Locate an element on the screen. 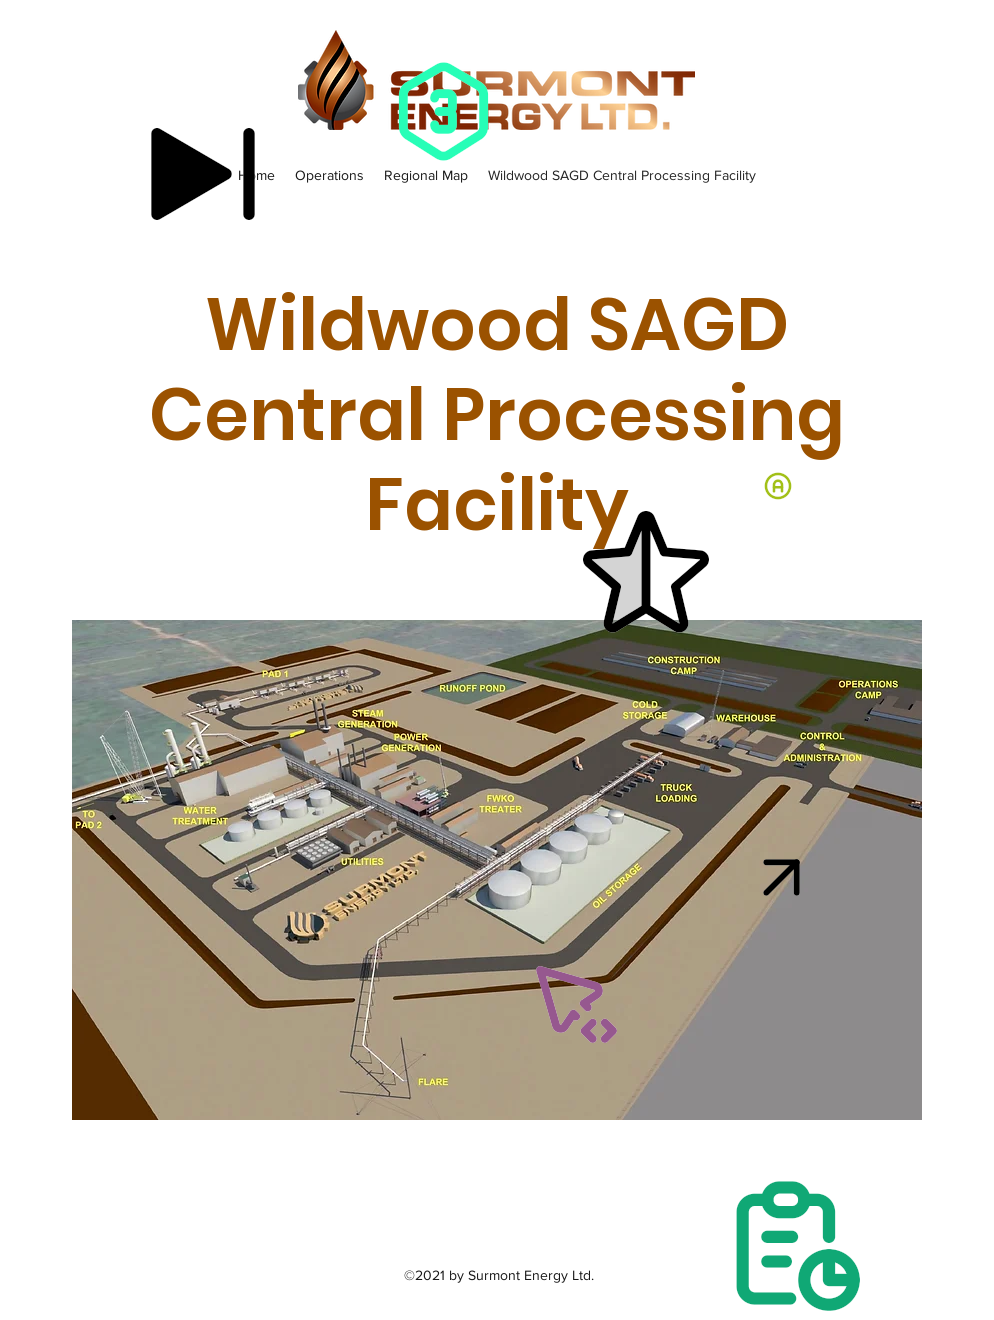 Image resolution: width=994 pixels, height=1320 pixels. indicates tumble dry at any heat setting is located at coordinates (778, 486).